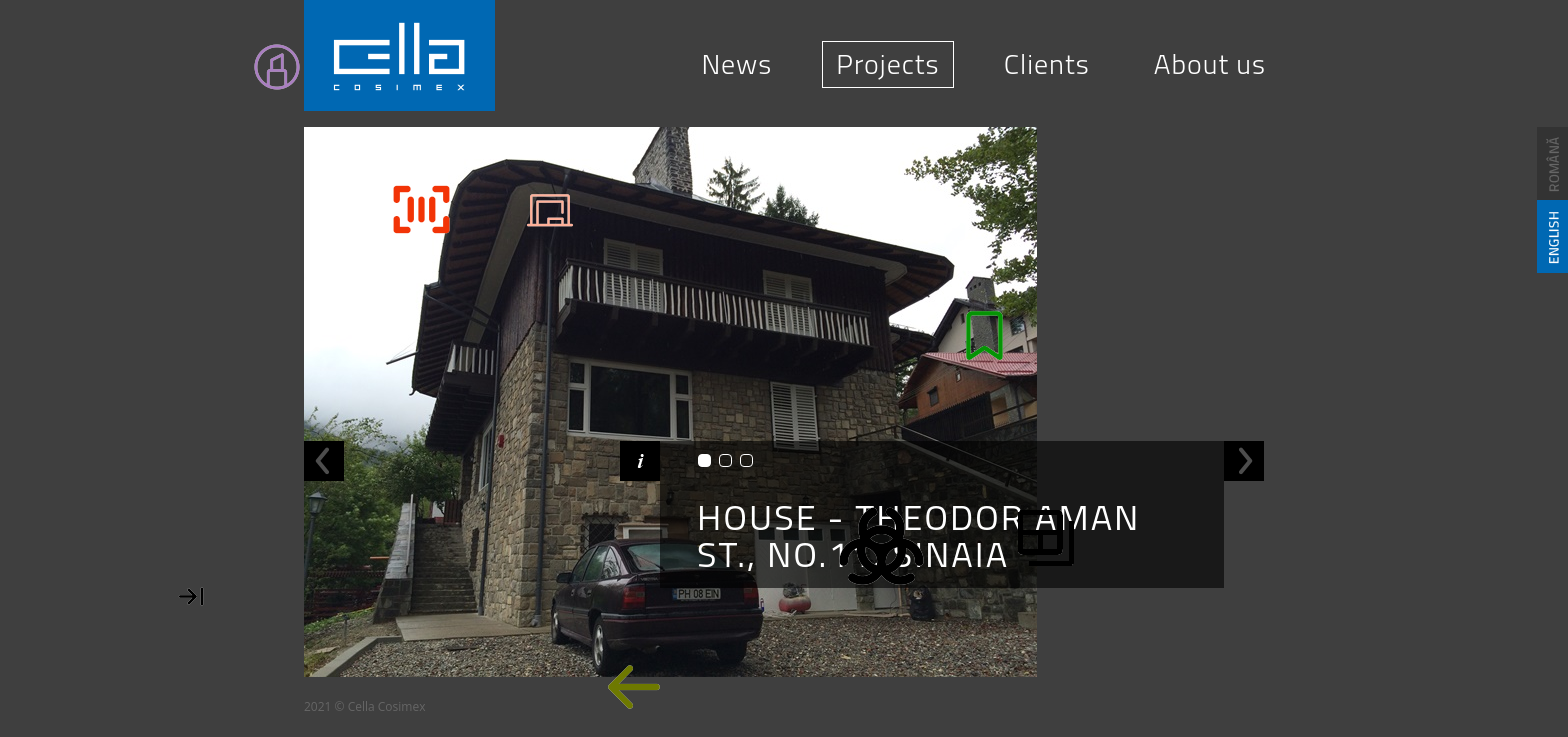  What do you see at coordinates (984, 335) in the screenshot?
I see `save this item for later` at bounding box center [984, 335].